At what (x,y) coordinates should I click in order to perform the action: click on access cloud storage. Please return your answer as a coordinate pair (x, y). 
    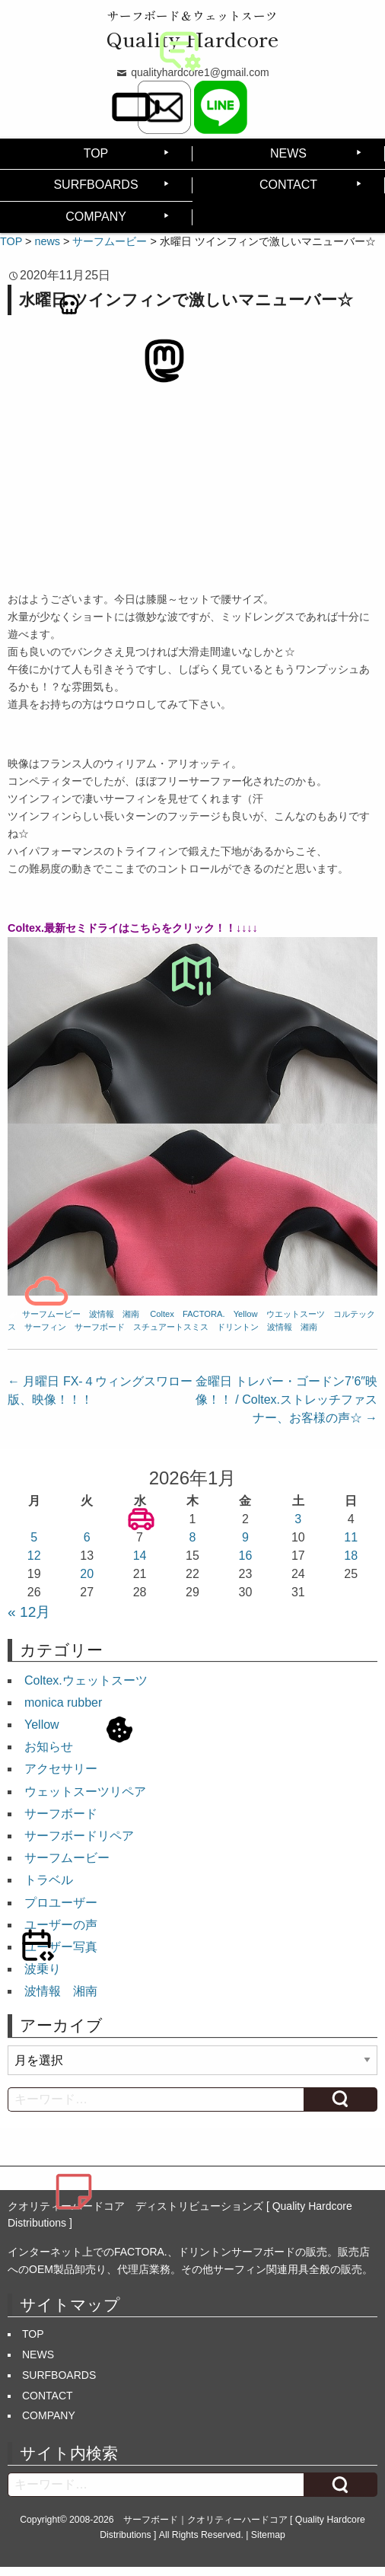
    Looking at the image, I should click on (46, 1292).